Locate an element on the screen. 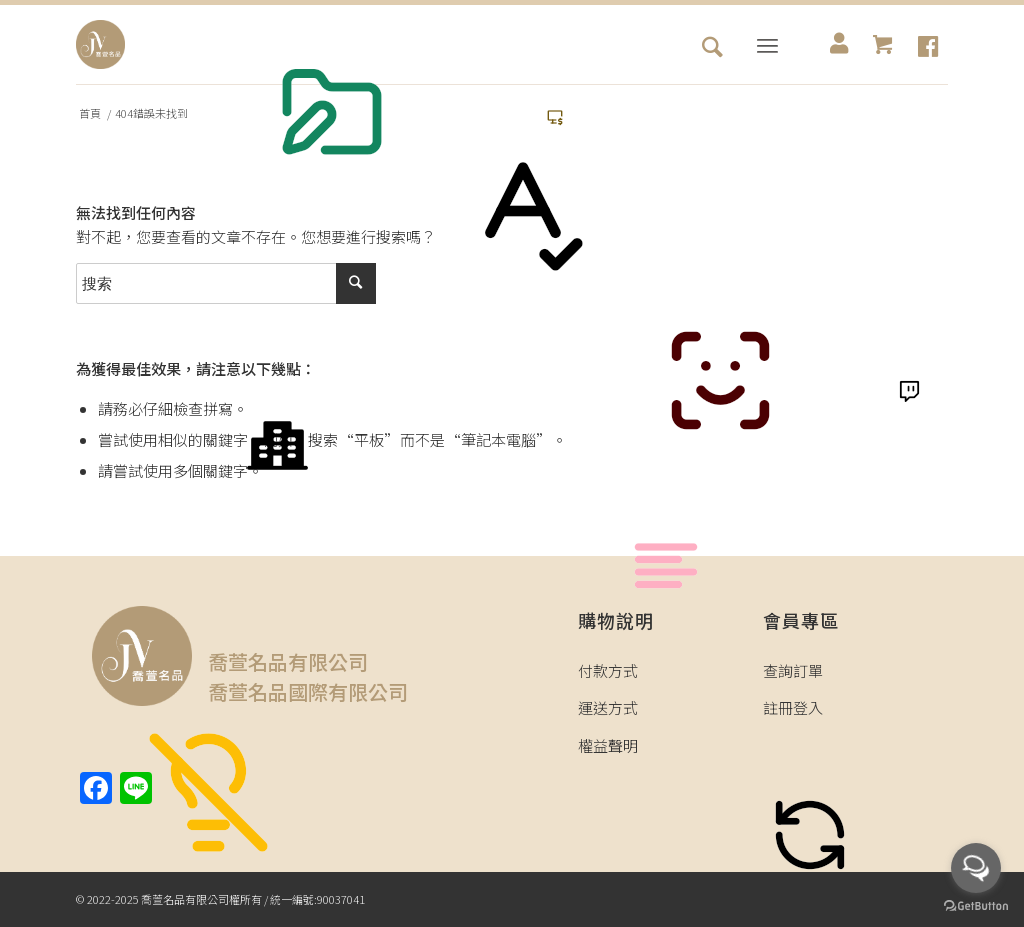 This screenshot has width=1024, height=927. align text to the left is located at coordinates (666, 567).